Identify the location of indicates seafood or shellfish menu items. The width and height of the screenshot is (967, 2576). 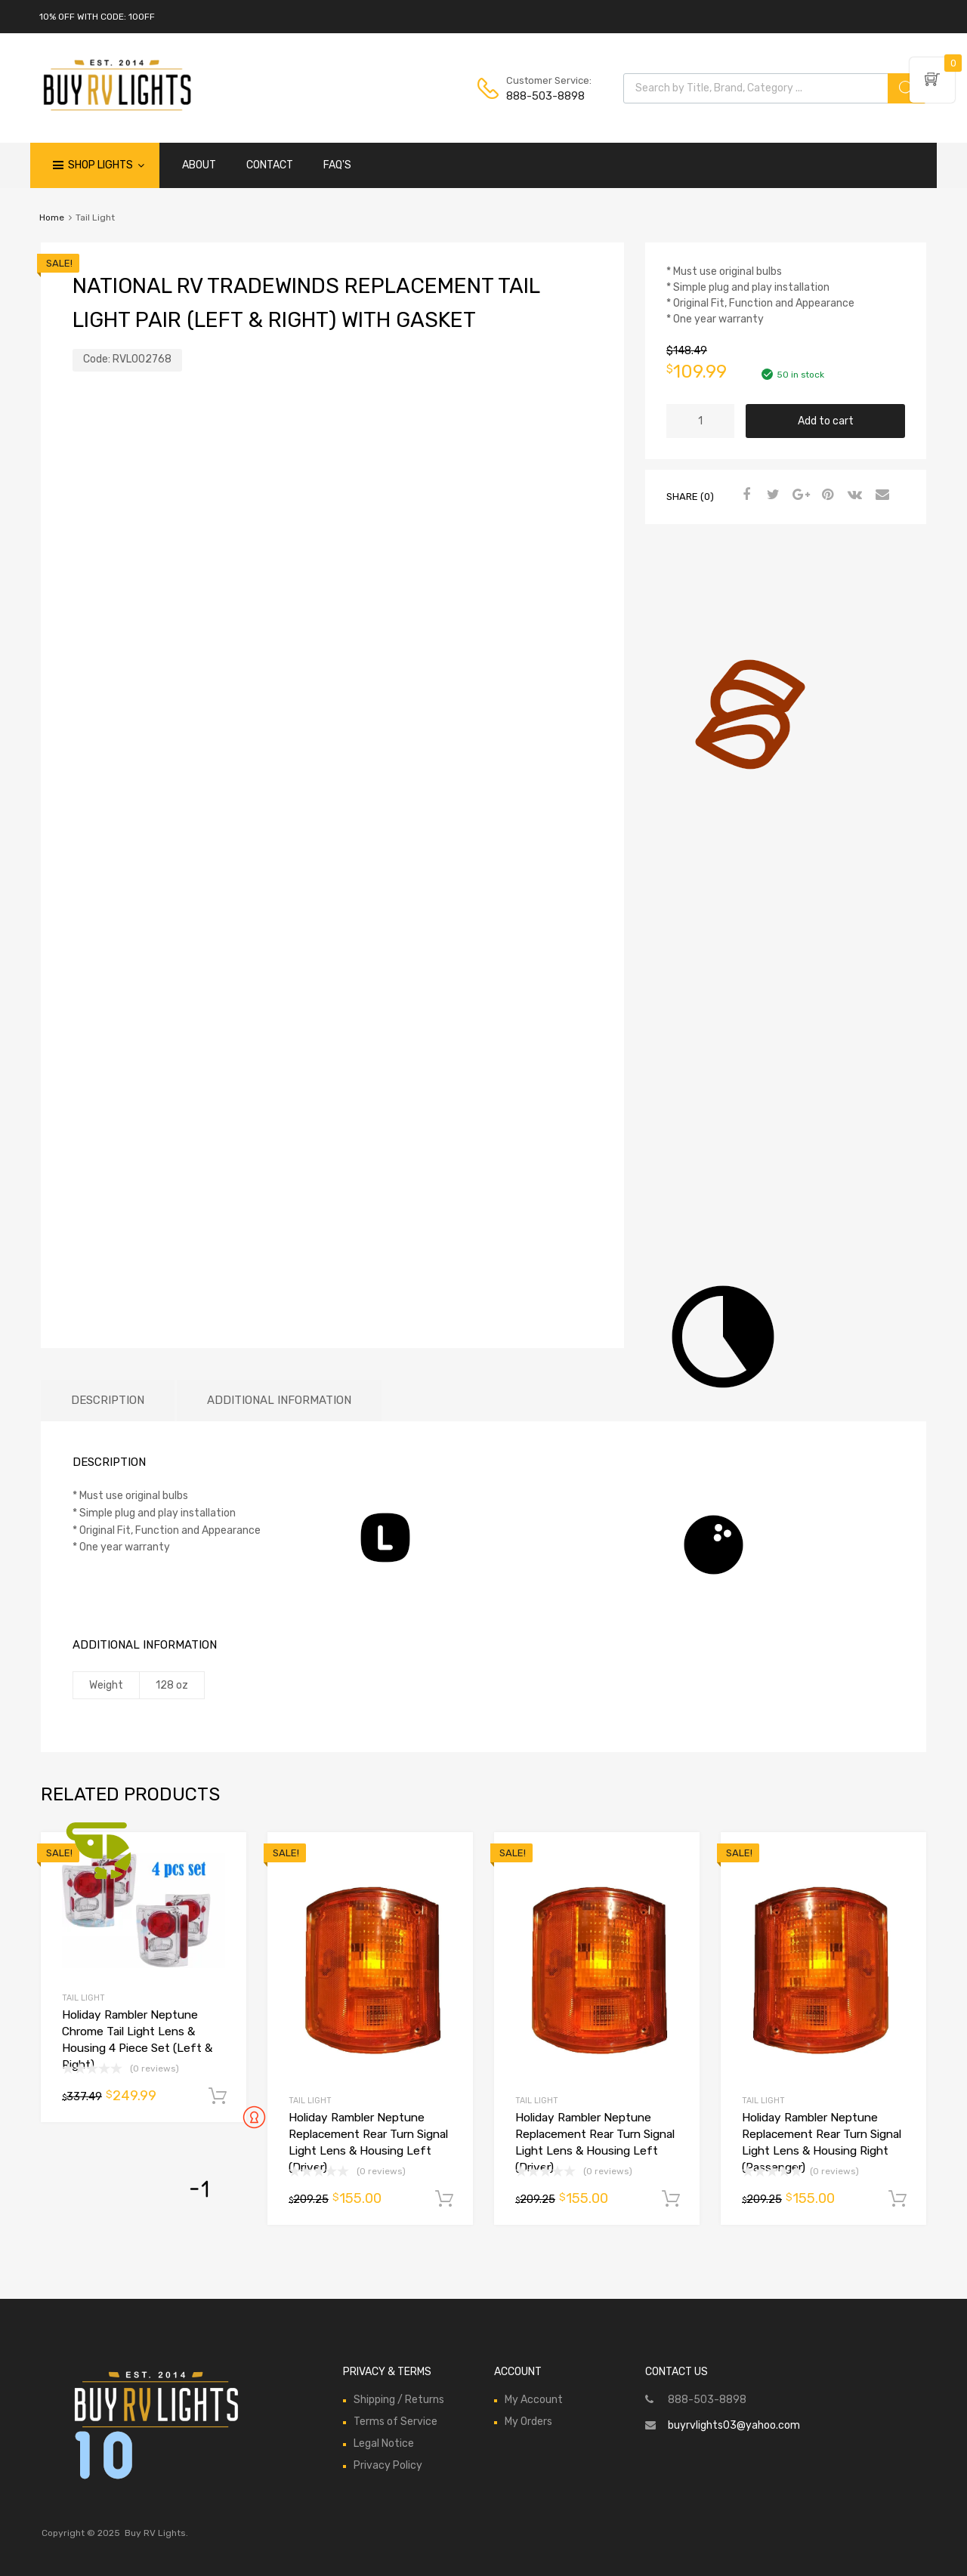
(98, 1850).